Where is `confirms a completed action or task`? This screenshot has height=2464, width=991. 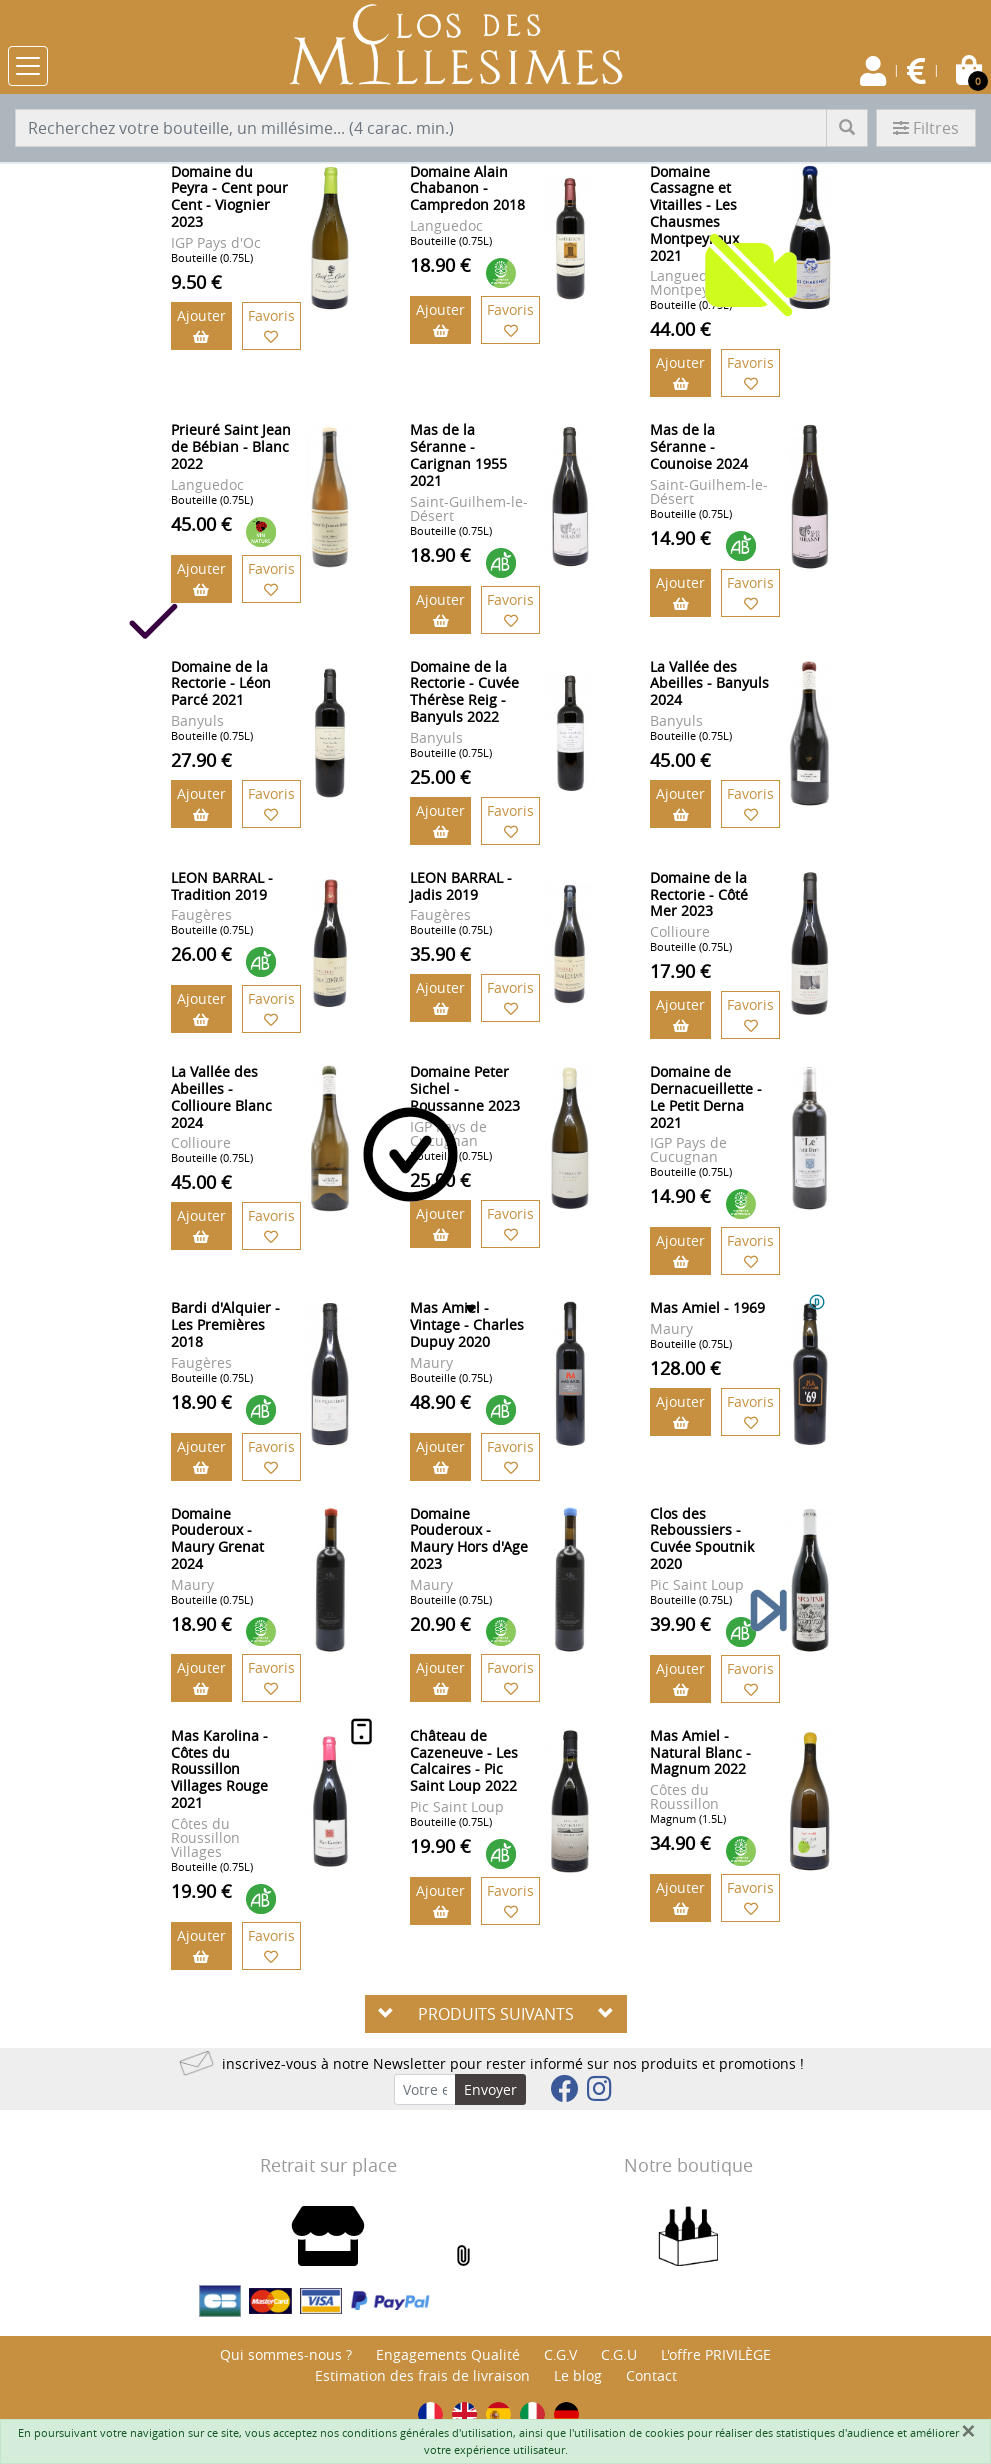
confirms a completed action or task is located at coordinates (410, 1154).